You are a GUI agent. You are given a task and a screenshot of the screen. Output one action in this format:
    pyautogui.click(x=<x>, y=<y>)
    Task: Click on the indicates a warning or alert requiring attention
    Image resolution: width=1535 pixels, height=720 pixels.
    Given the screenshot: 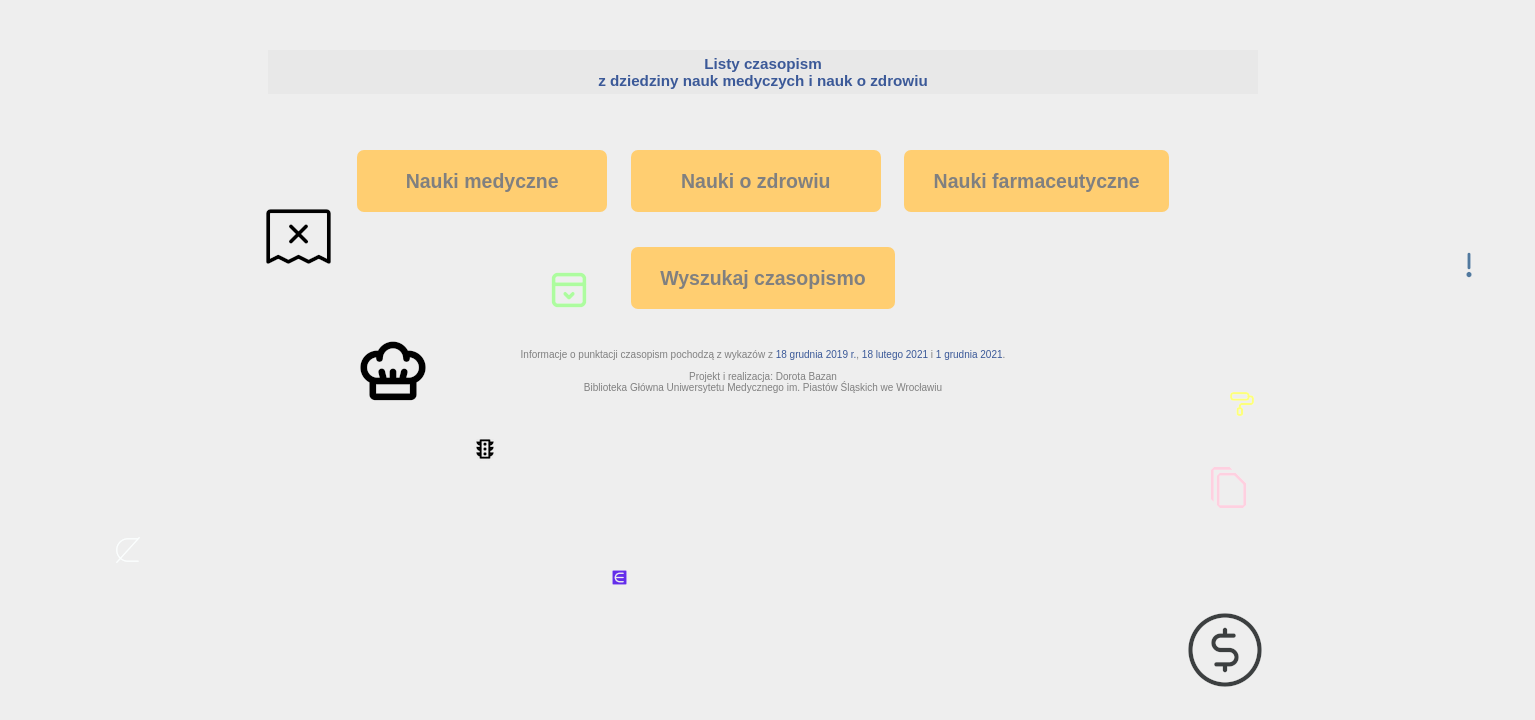 What is the action you would take?
    pyautogui.click(x=1469, y=265)
    